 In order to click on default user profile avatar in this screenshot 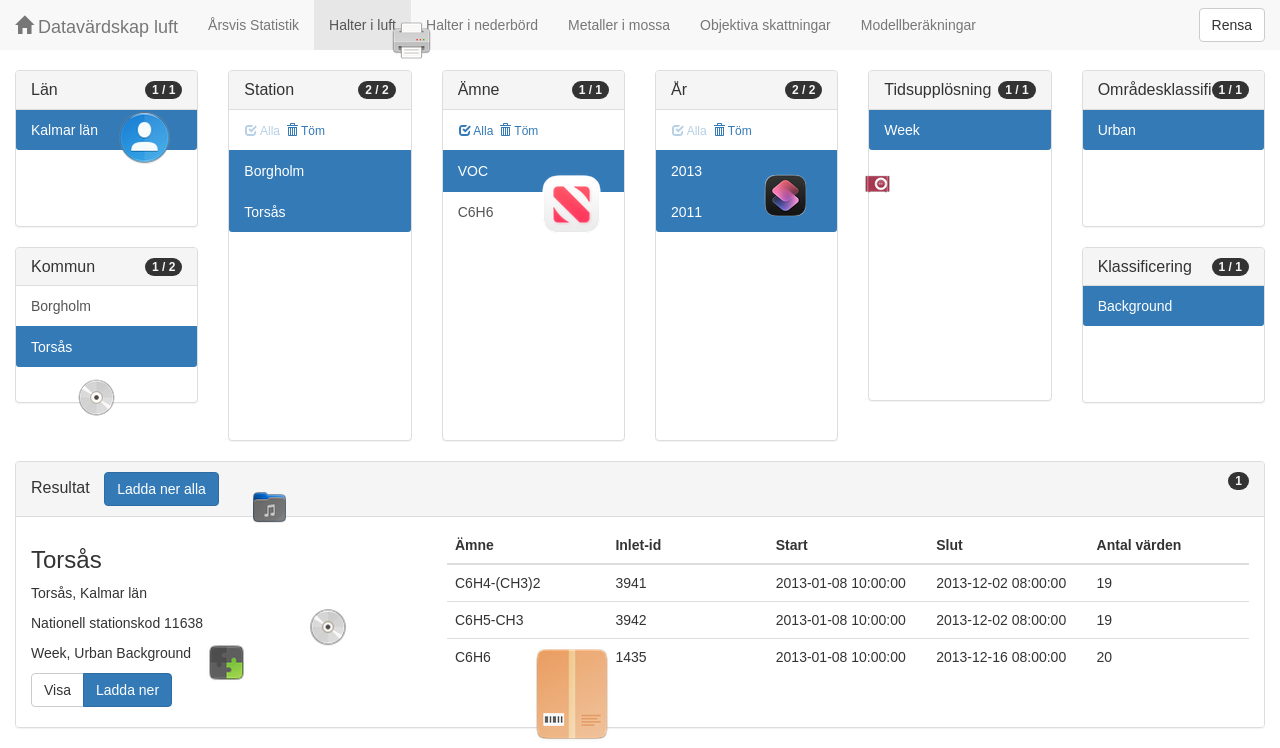, I will do `click(144, 137)`.